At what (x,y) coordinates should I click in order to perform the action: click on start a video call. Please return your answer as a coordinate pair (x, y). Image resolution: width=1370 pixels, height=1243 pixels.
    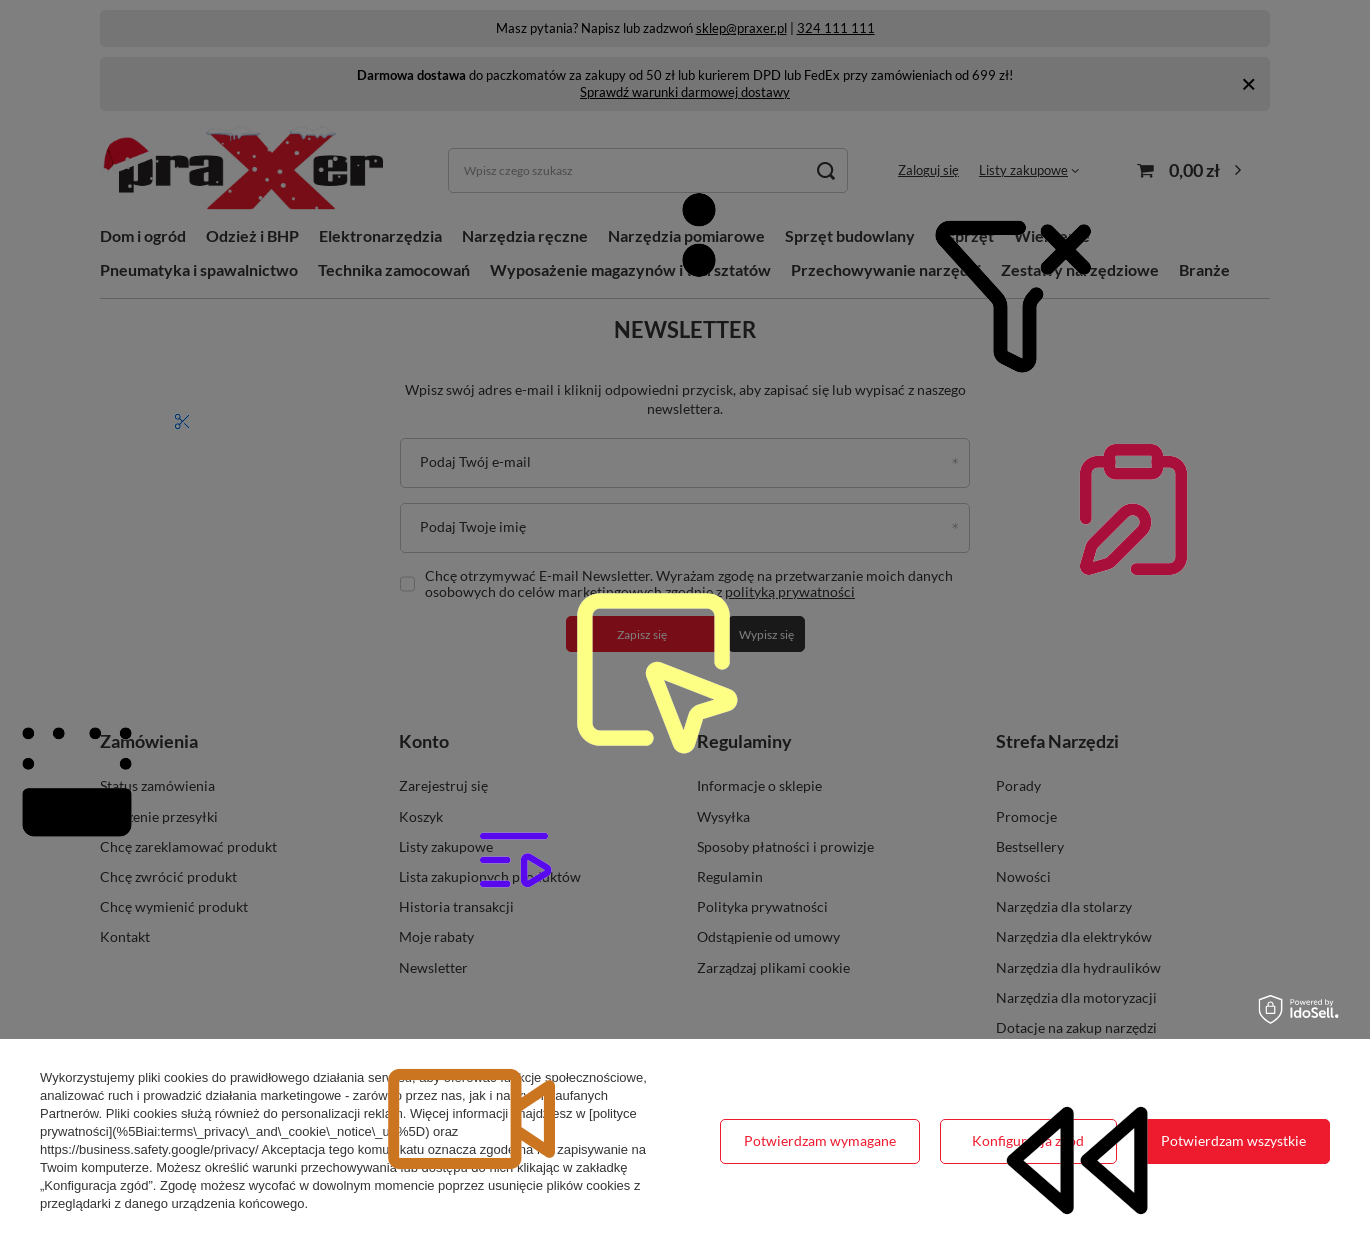
    Looking at the image, I should click on (466, 1119).